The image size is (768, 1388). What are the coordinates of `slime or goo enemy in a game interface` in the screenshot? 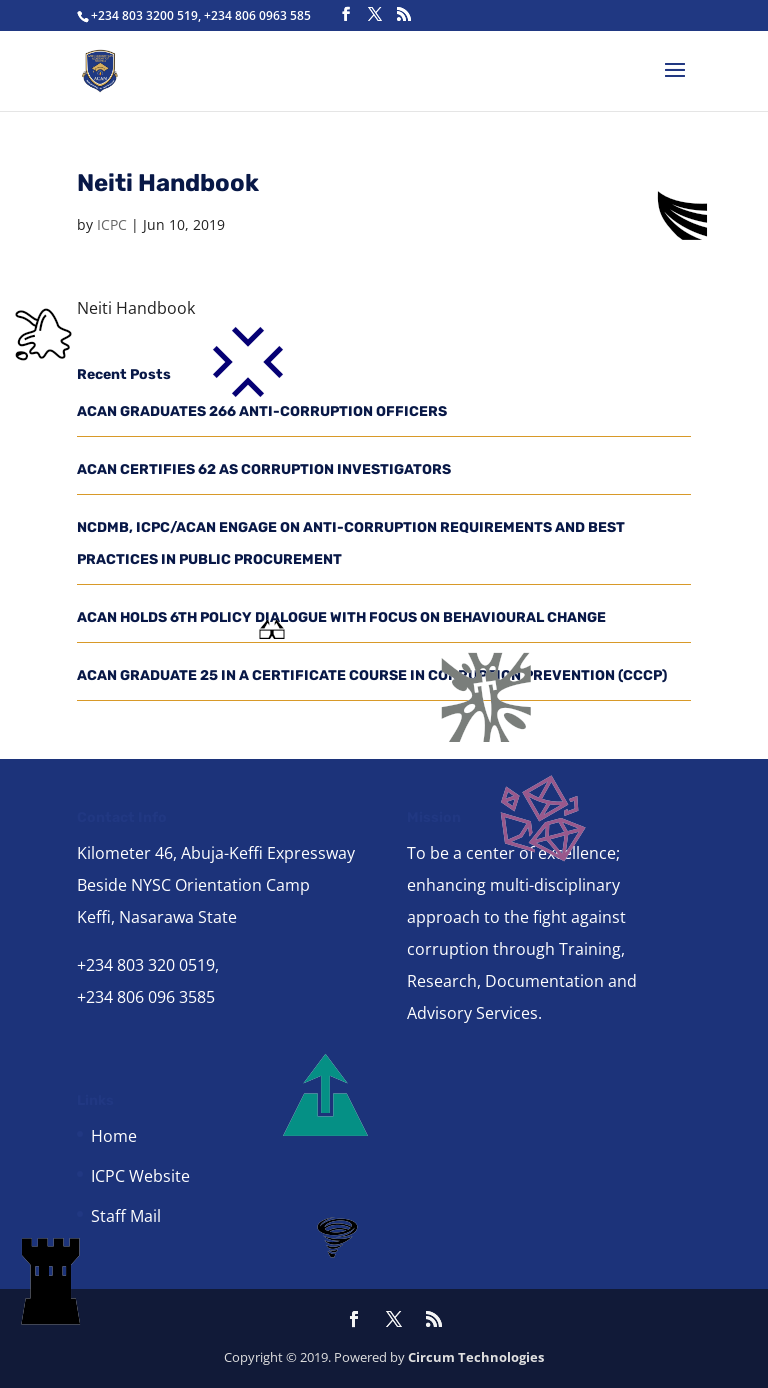 It's located at (43, 334).